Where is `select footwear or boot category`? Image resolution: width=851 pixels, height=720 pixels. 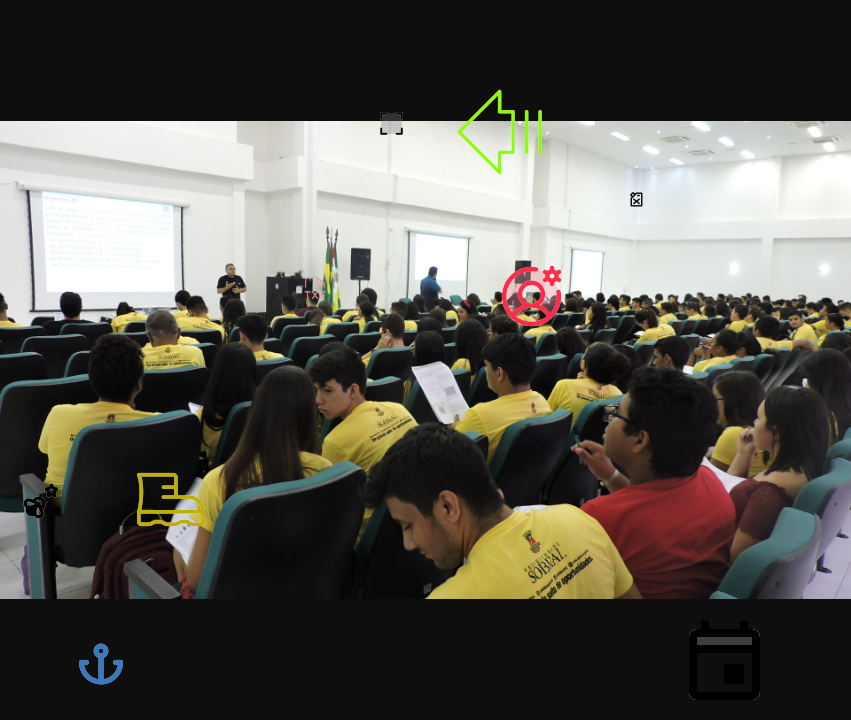 select footwear or boot category is located at coordinates (168, 499).